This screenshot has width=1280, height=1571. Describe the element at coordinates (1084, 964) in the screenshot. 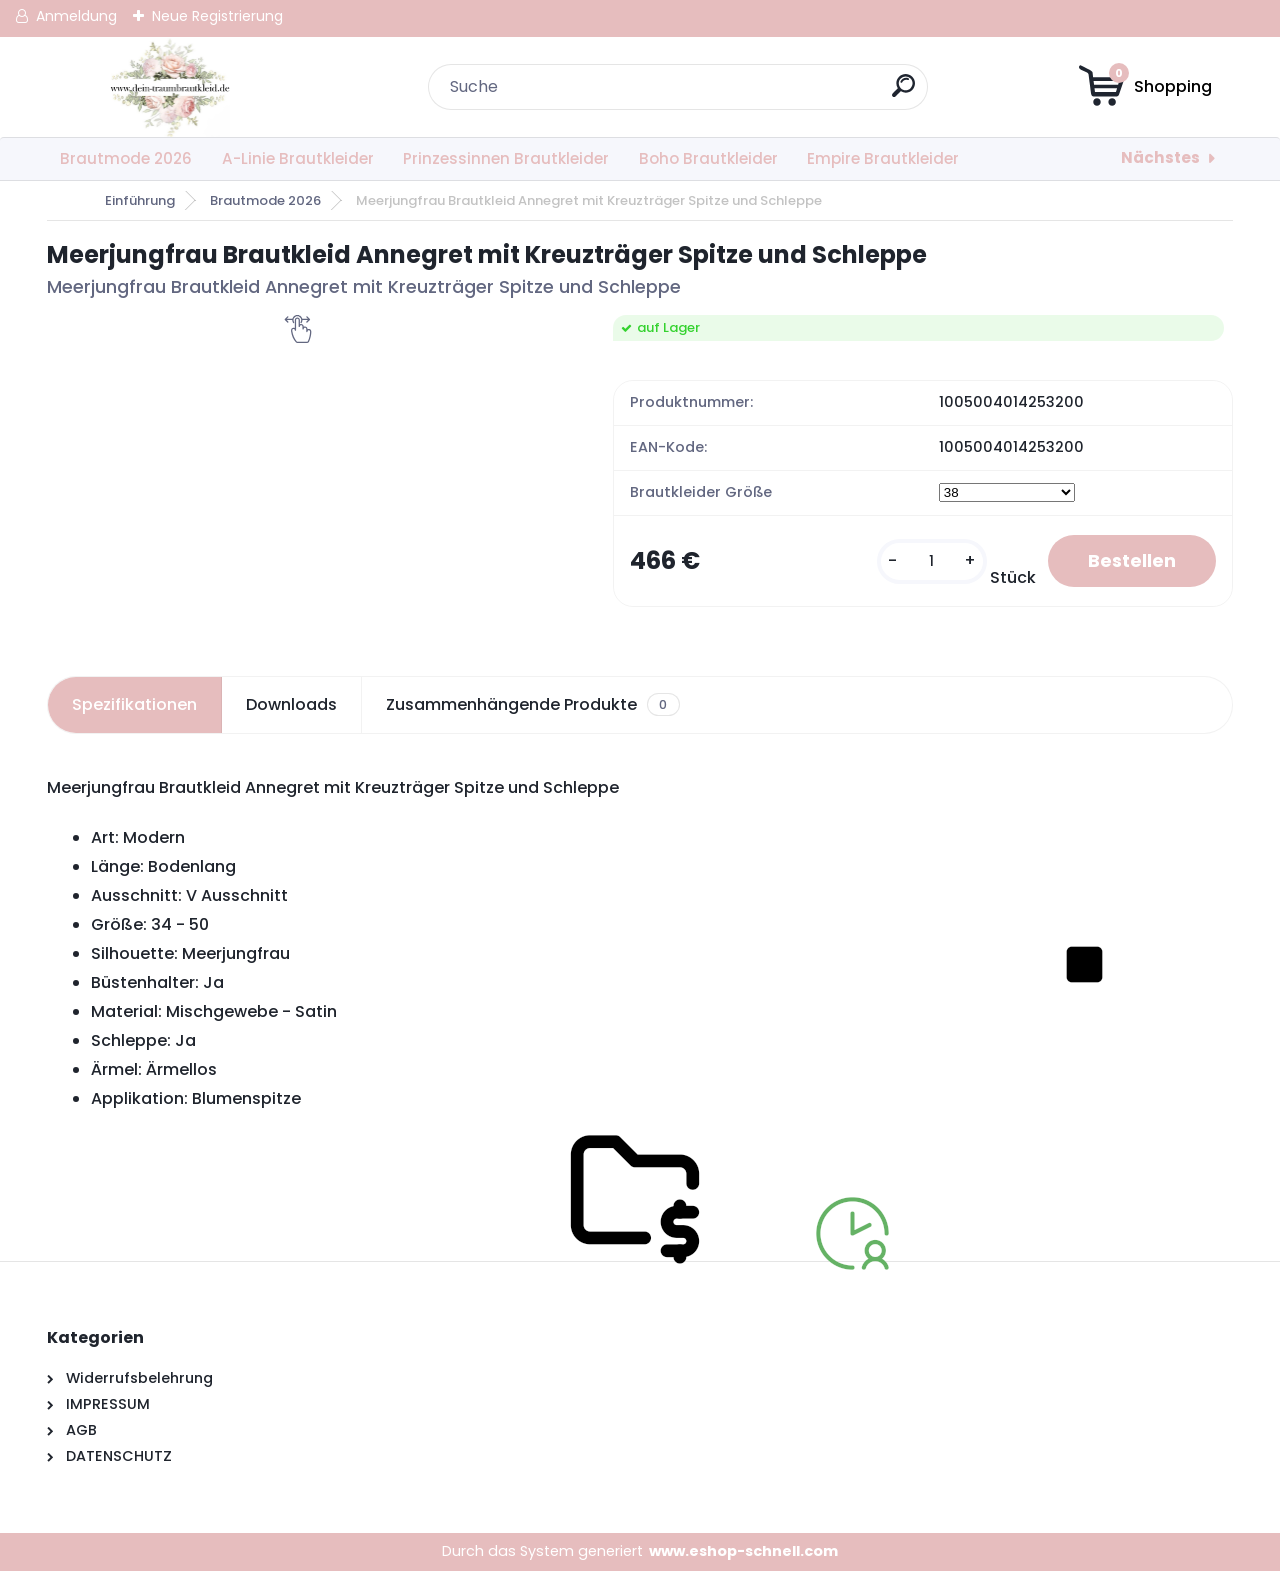

I see `stop media playback` at that location.